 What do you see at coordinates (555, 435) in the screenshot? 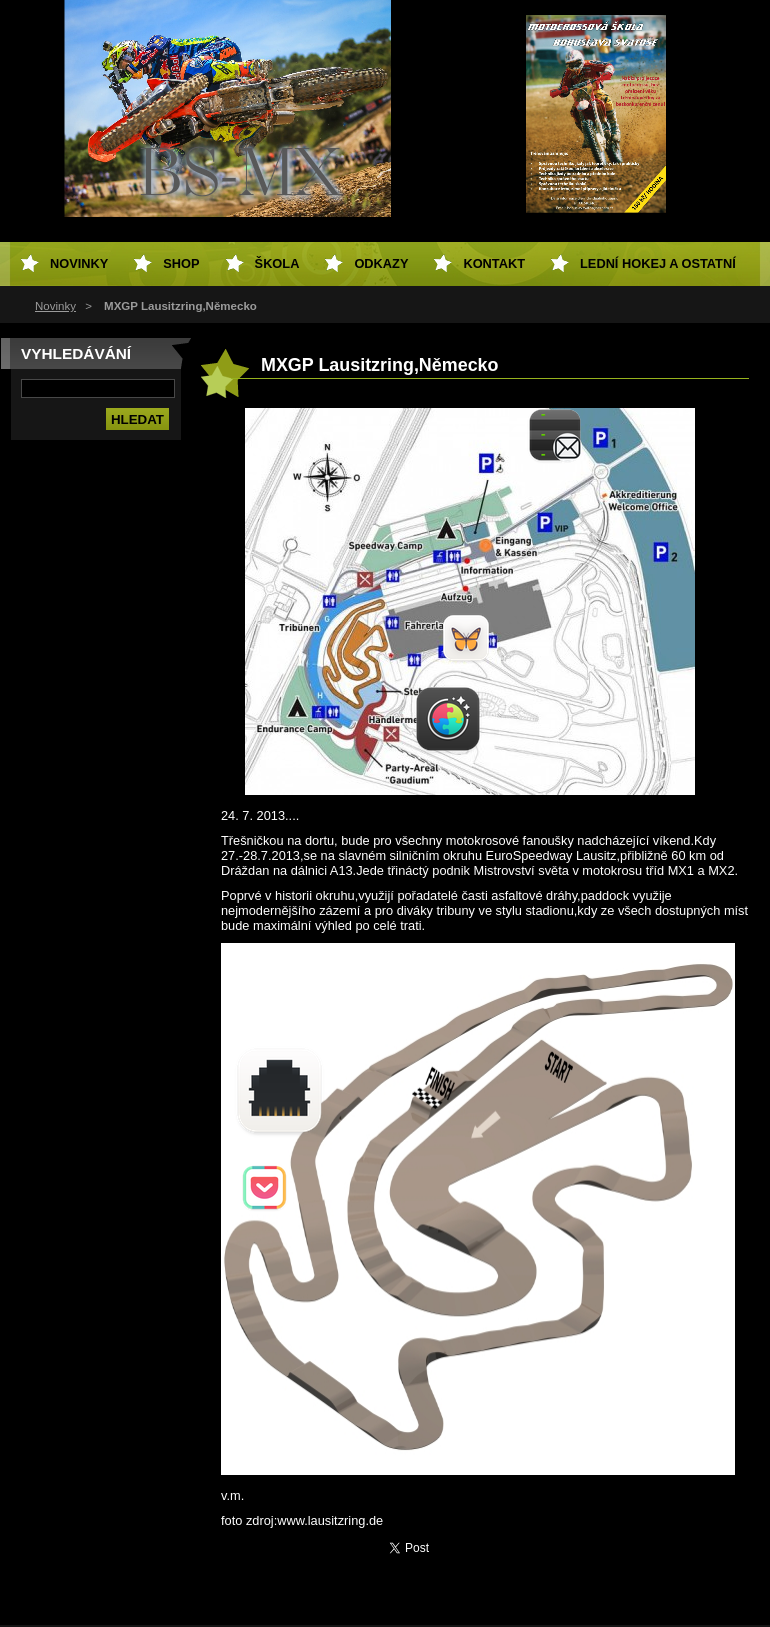
I see `configure mail server settings` at bounding box center [555, 435].